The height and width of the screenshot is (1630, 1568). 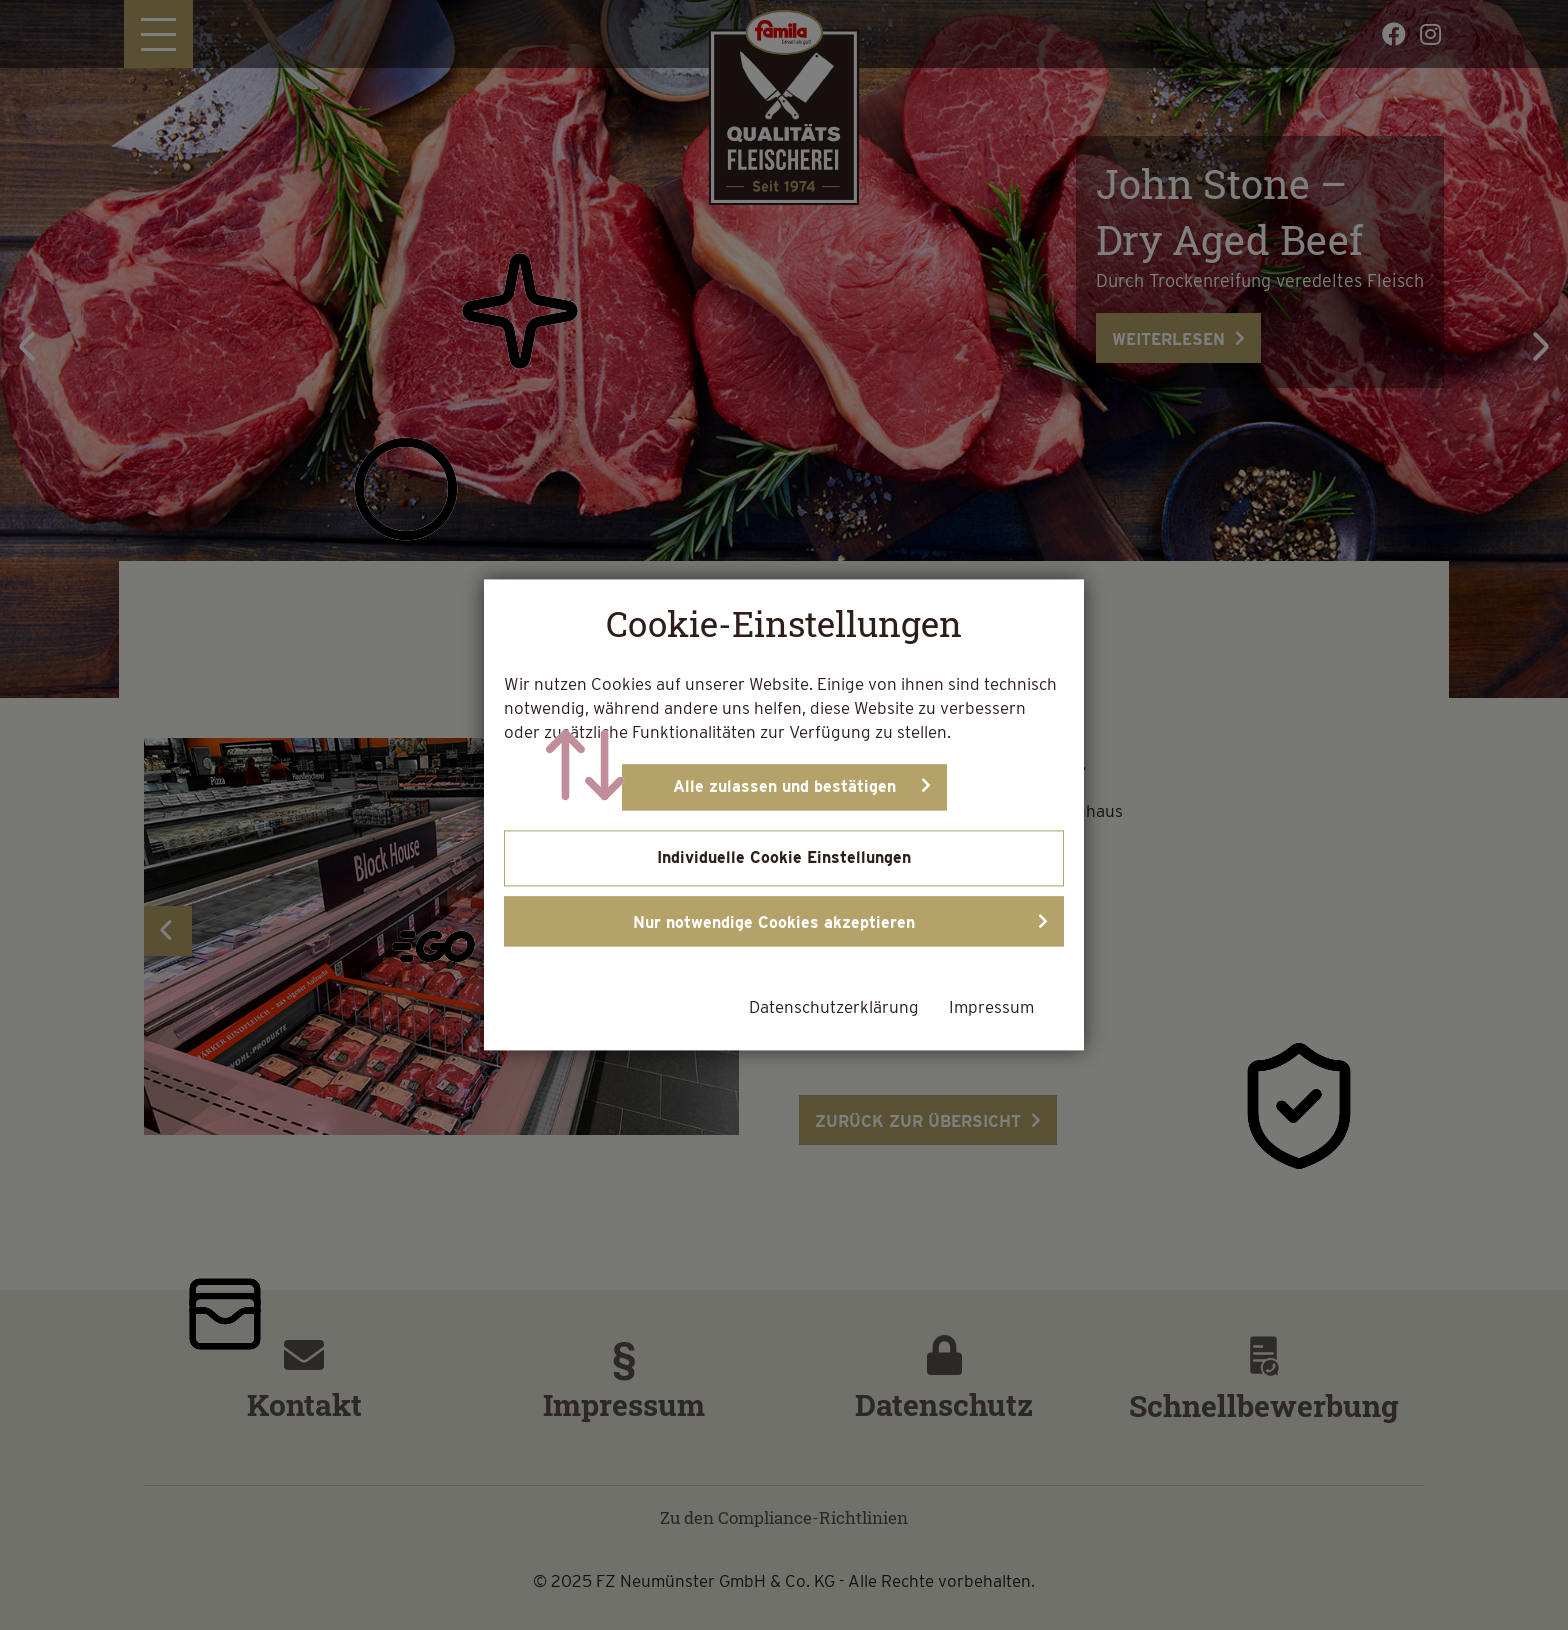 What do you see at coordinates (1299, 1106) in the screenshot?
I see `indicates verified security or protection status` at bounding box center [1299, 1106].